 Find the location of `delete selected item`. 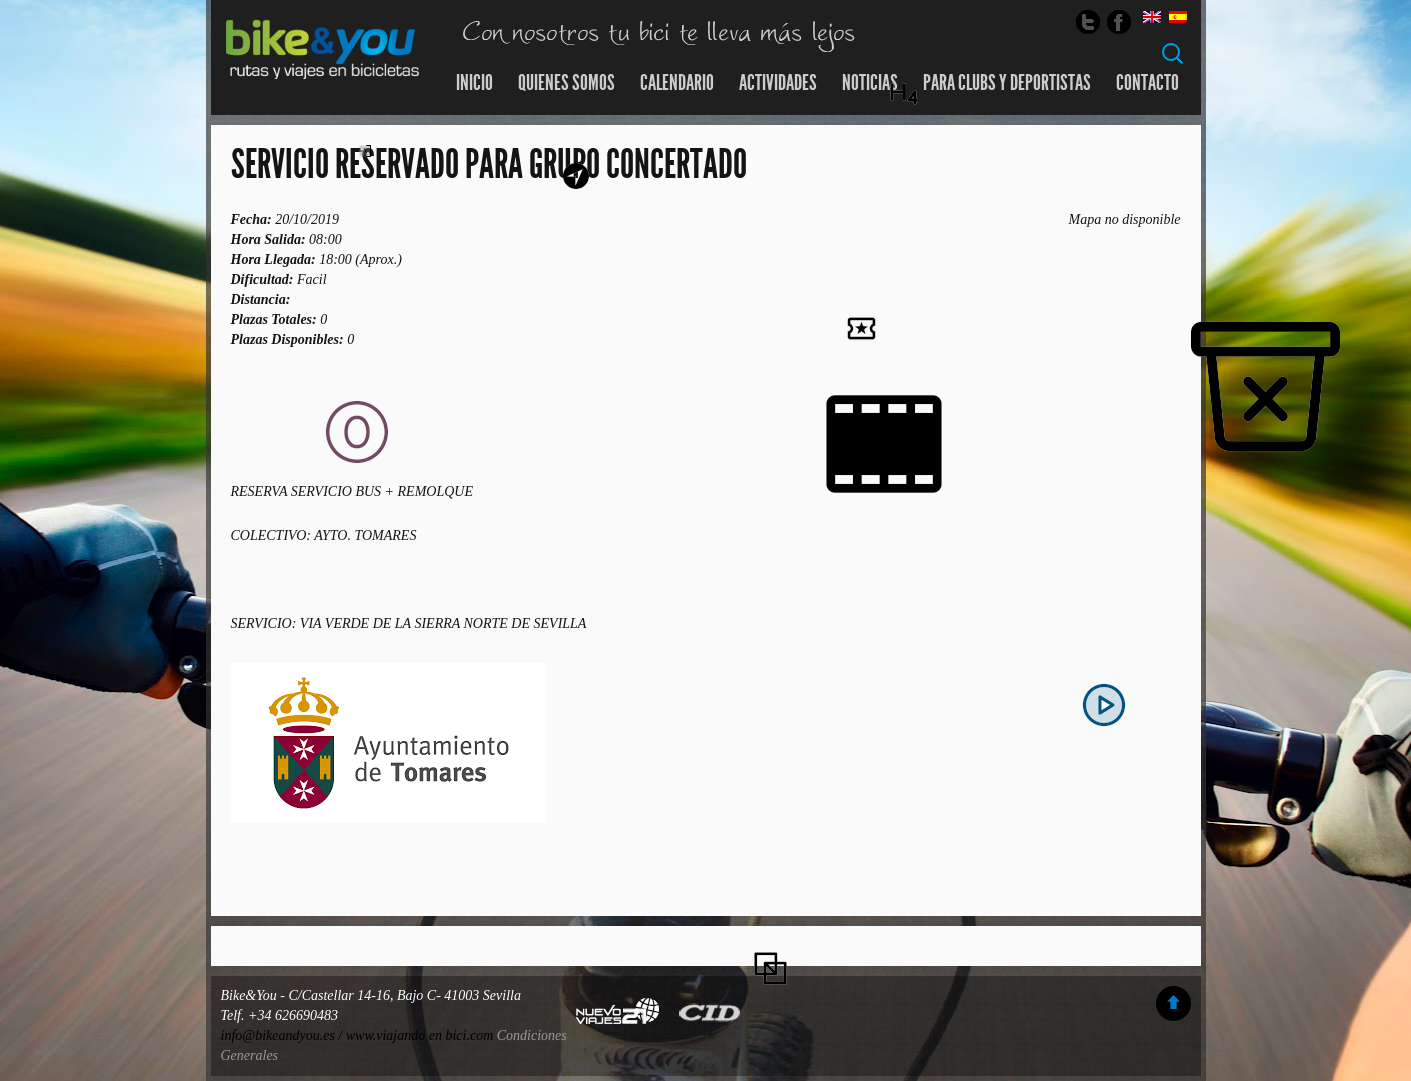

delete selected item is located at coordinates (1265, 386).